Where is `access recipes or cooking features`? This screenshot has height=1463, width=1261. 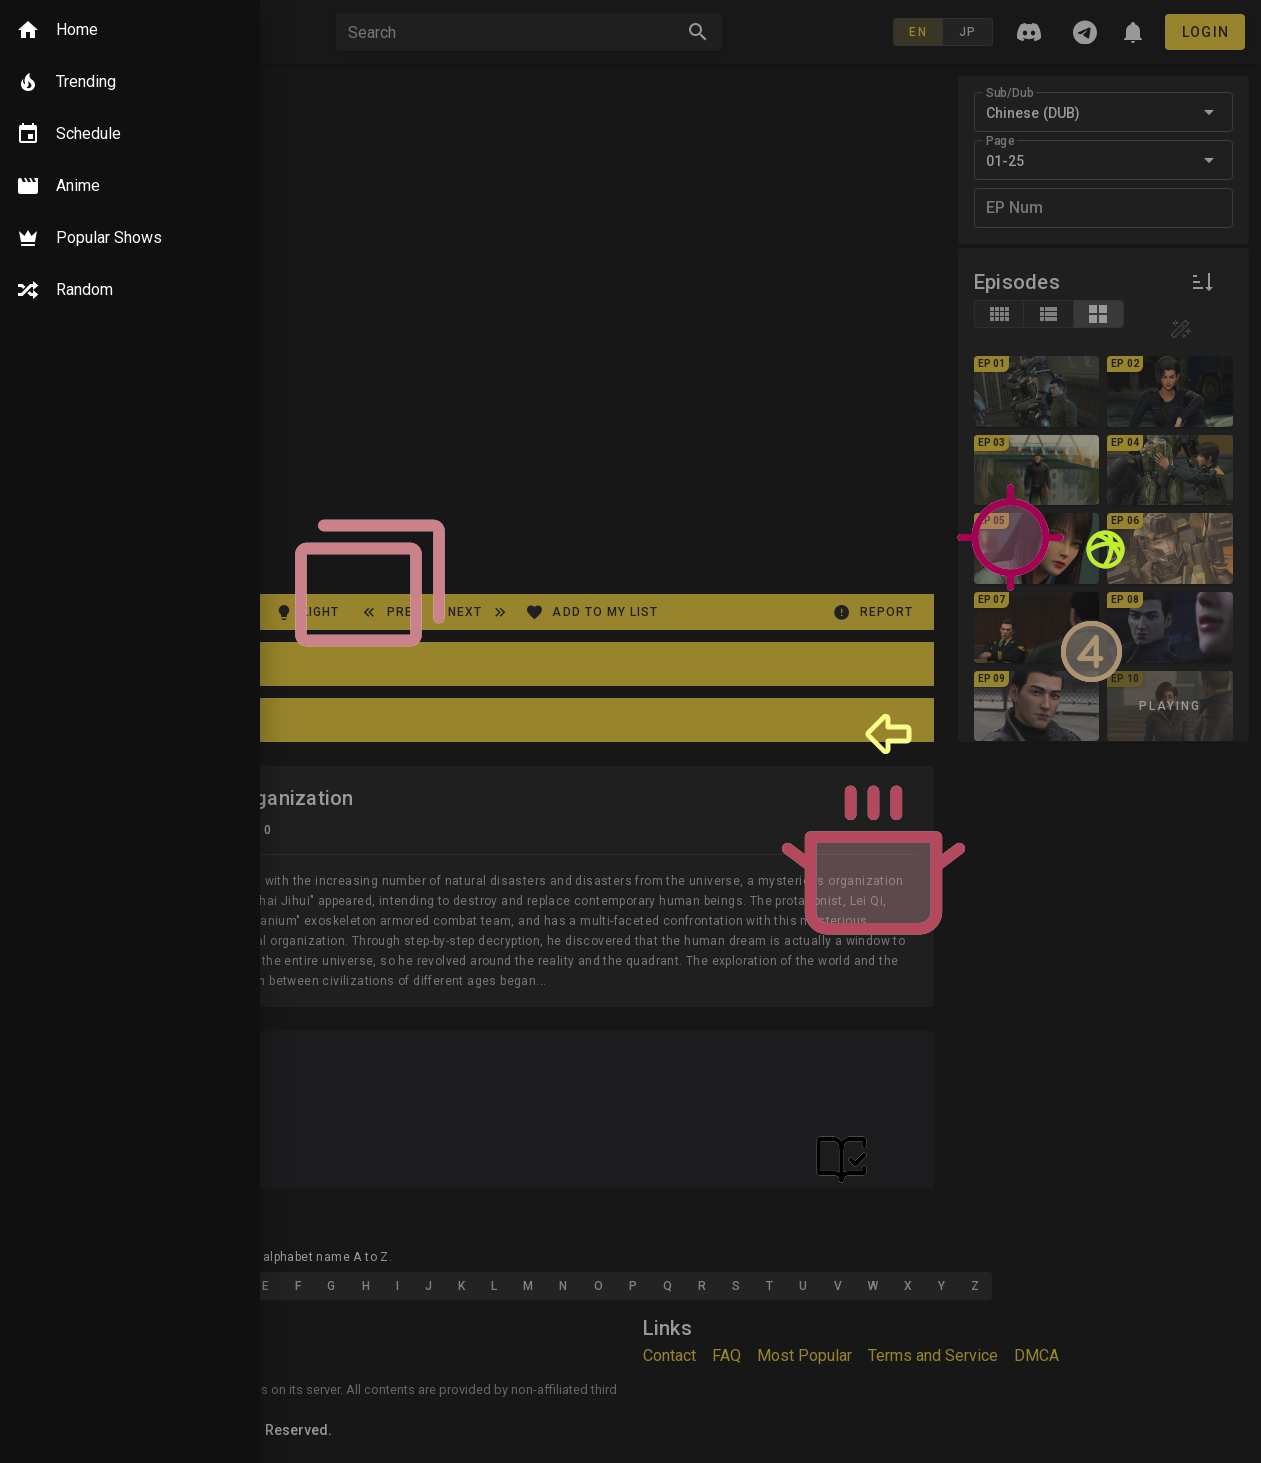 access recipes or cooking features is located at coordinates (873, 871).